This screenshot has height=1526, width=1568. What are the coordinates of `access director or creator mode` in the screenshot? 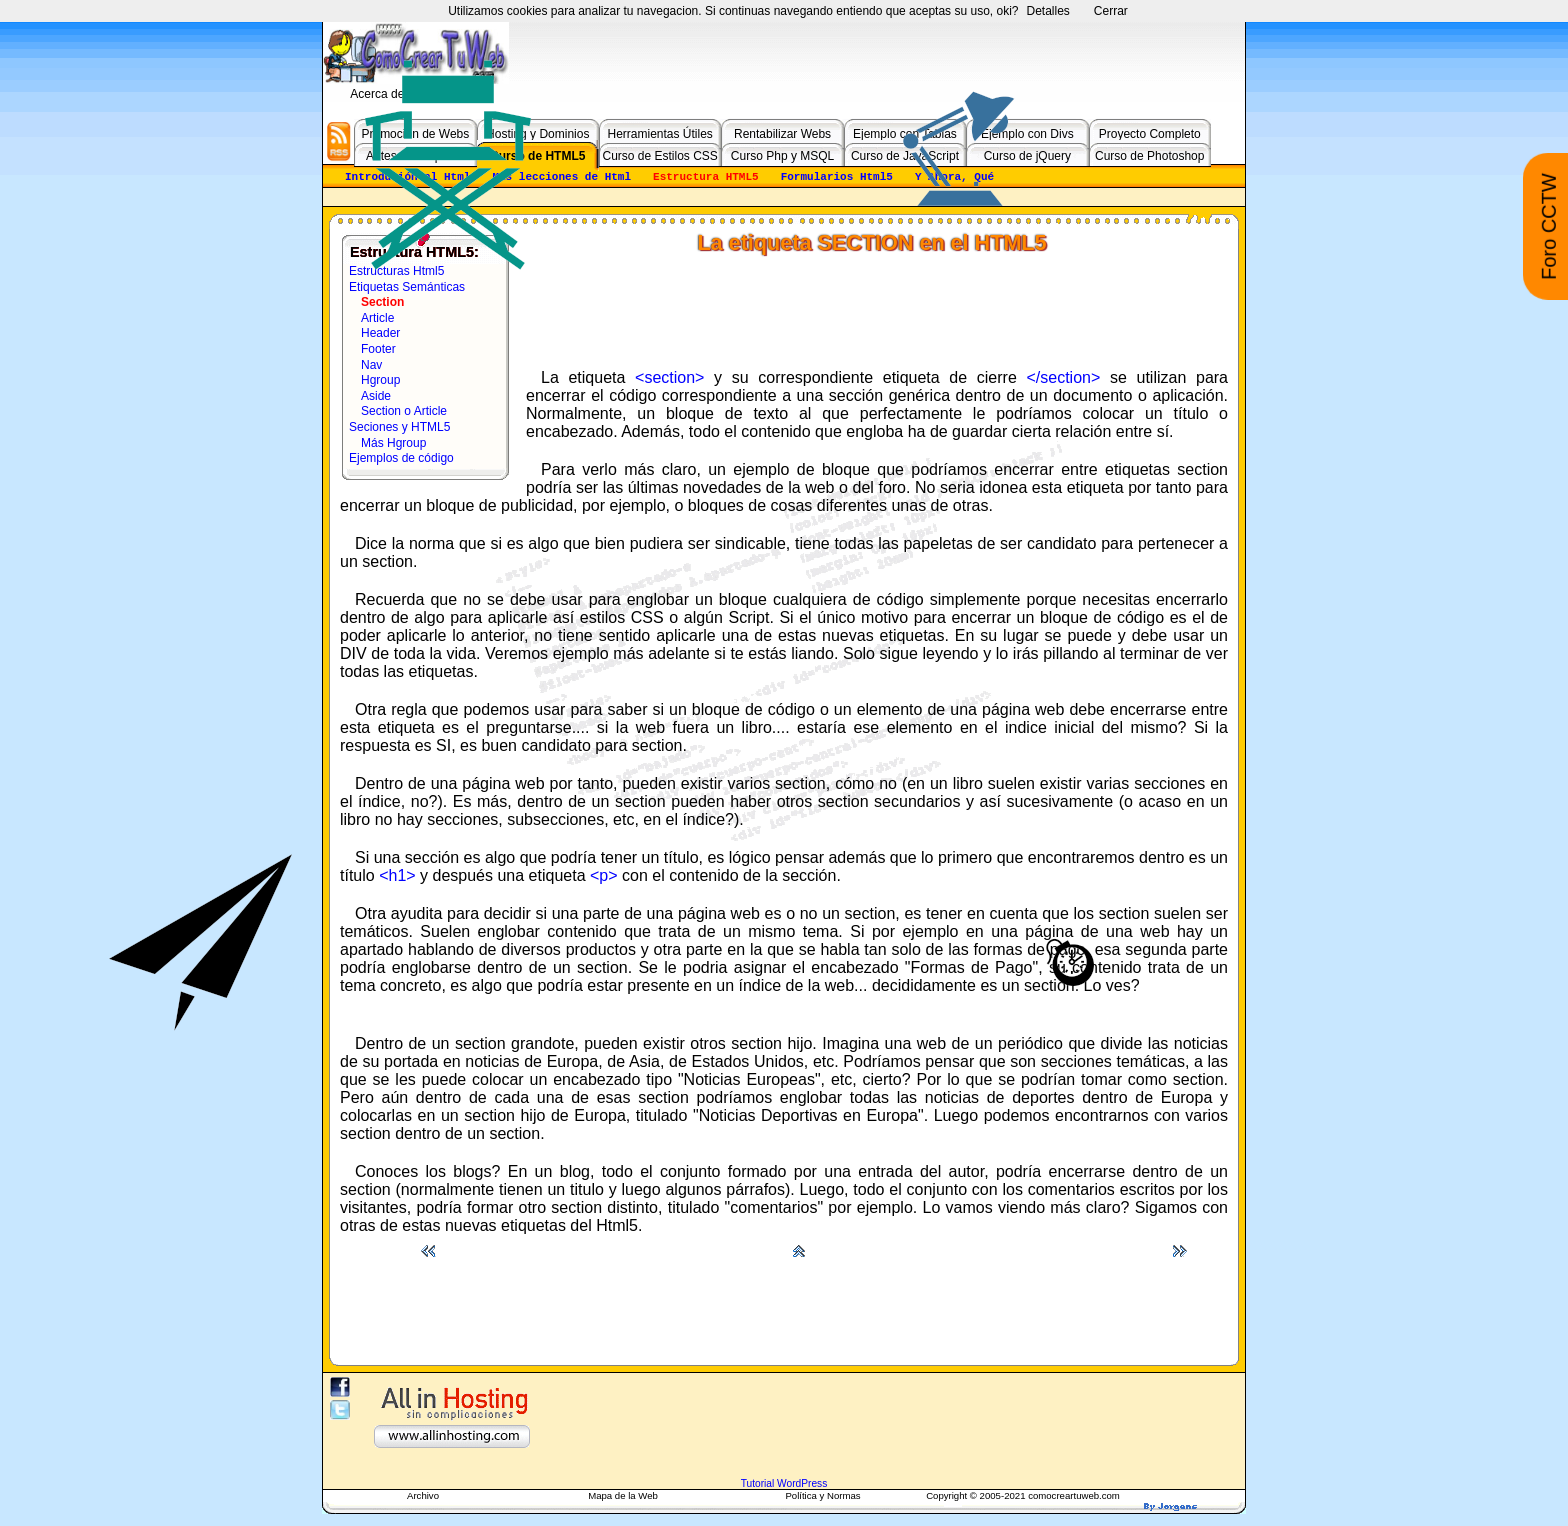 It's located at (448, 165).